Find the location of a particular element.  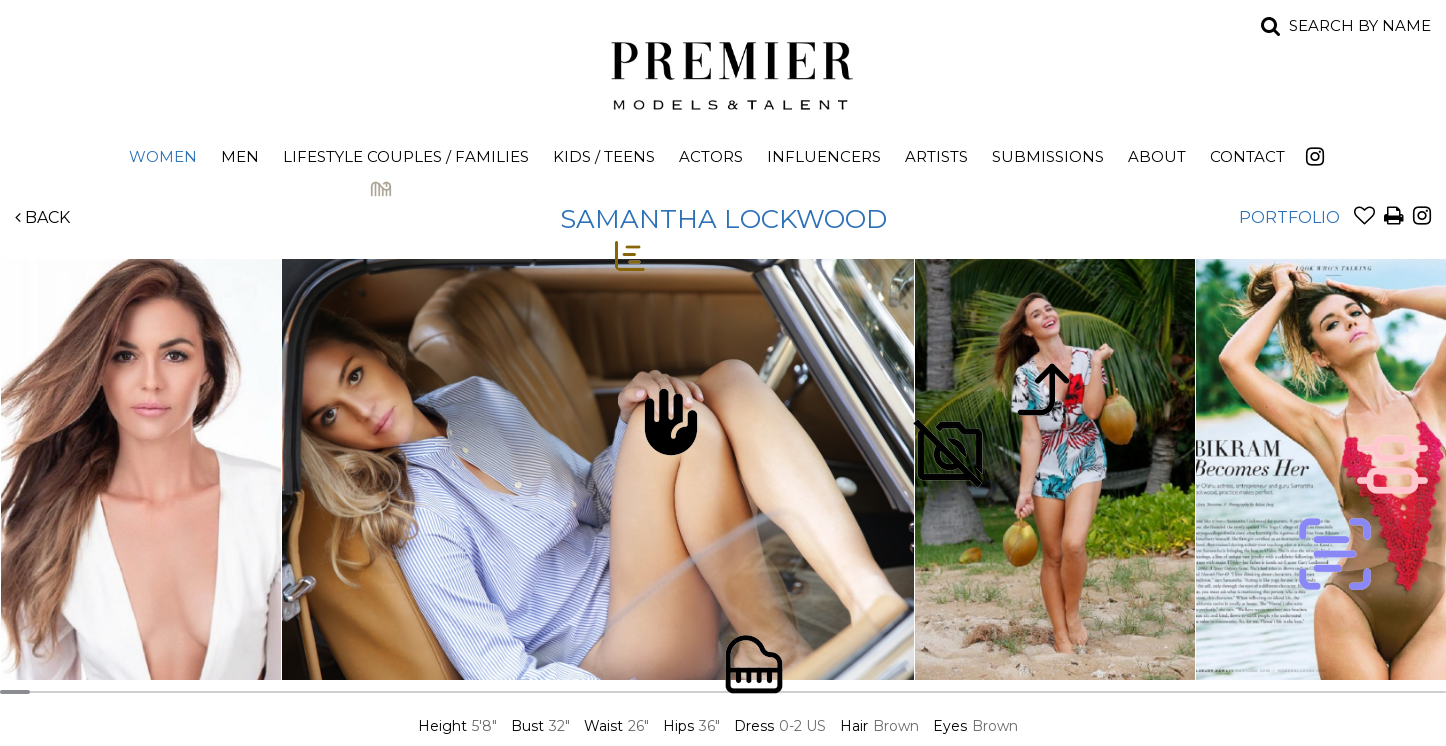

scan document to extract text is located at coordinates (1335, 554).